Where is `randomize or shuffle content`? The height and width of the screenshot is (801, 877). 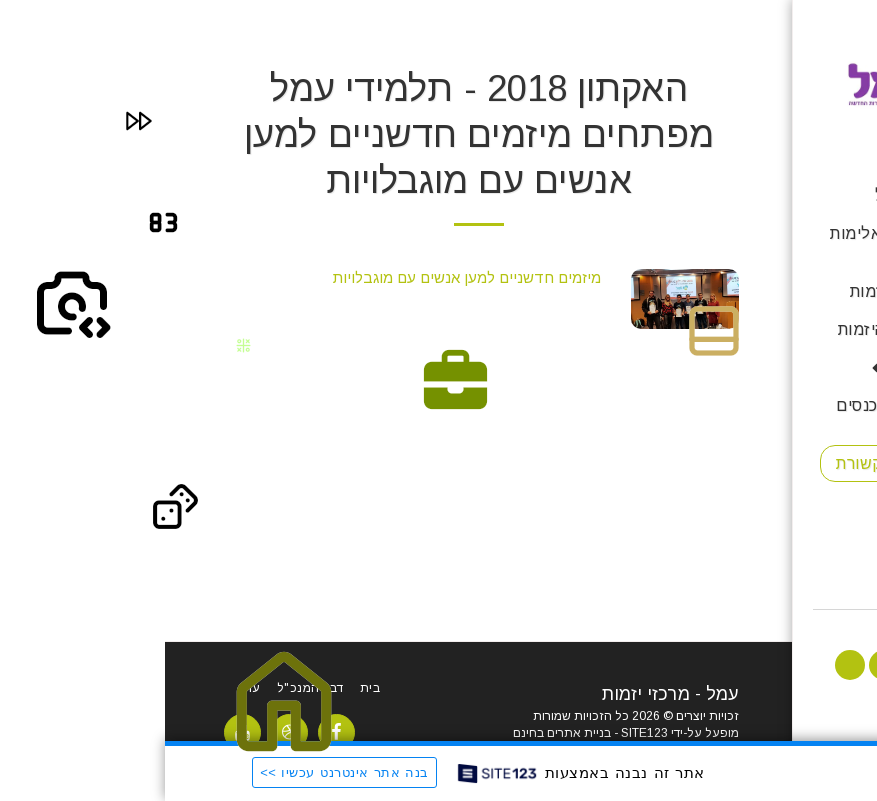
randomize or shuffle content is located at coordinates (175, 506).